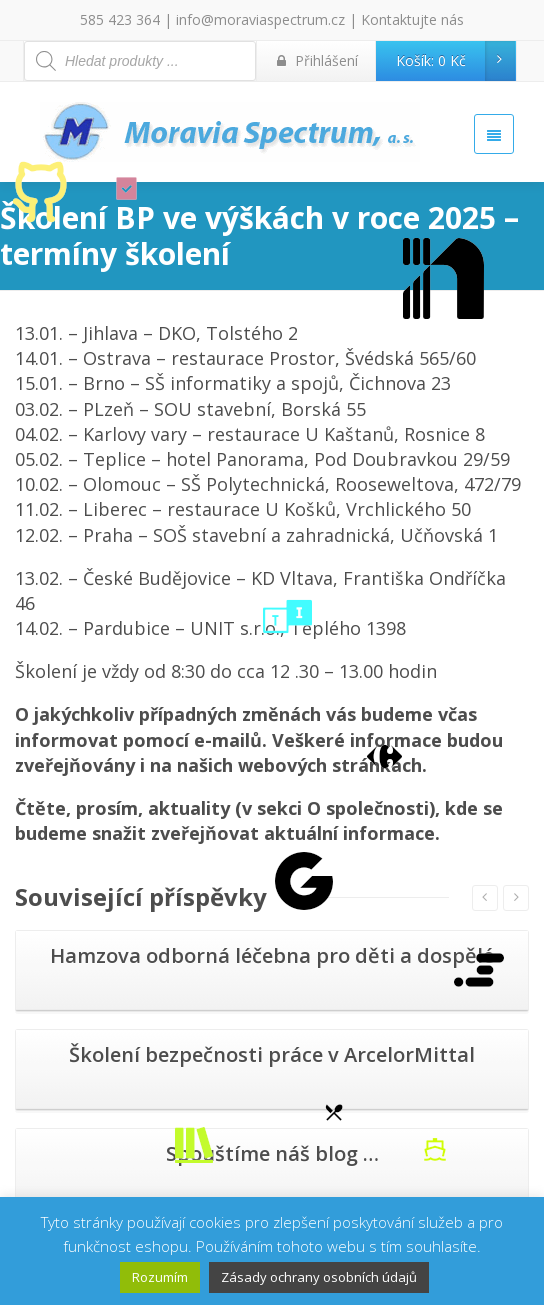 The image size is (544, 1305). What do you see at coordinates (41, 191) in the screenshot?
I see `view GitHub profile or repository` at bounding box center [41, 191].